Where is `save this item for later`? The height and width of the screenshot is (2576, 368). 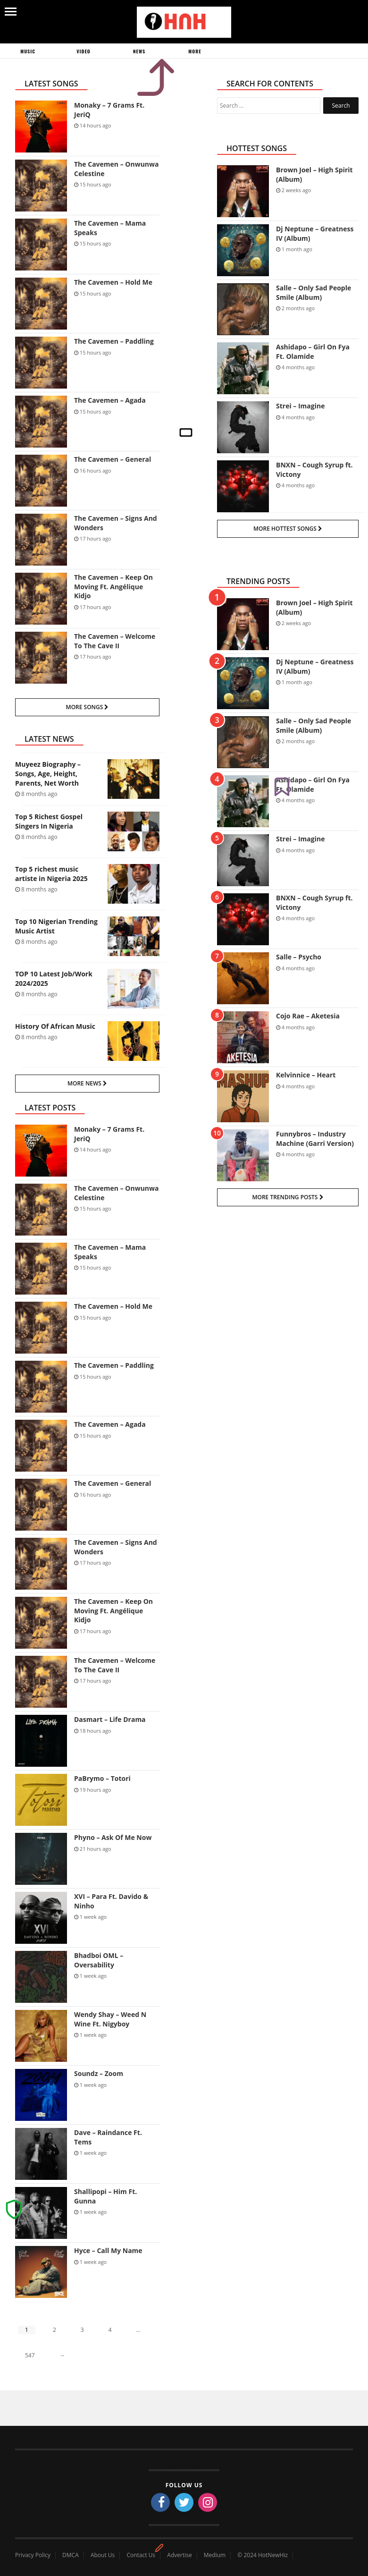
save this item for later is located at coordinates (282, 787).